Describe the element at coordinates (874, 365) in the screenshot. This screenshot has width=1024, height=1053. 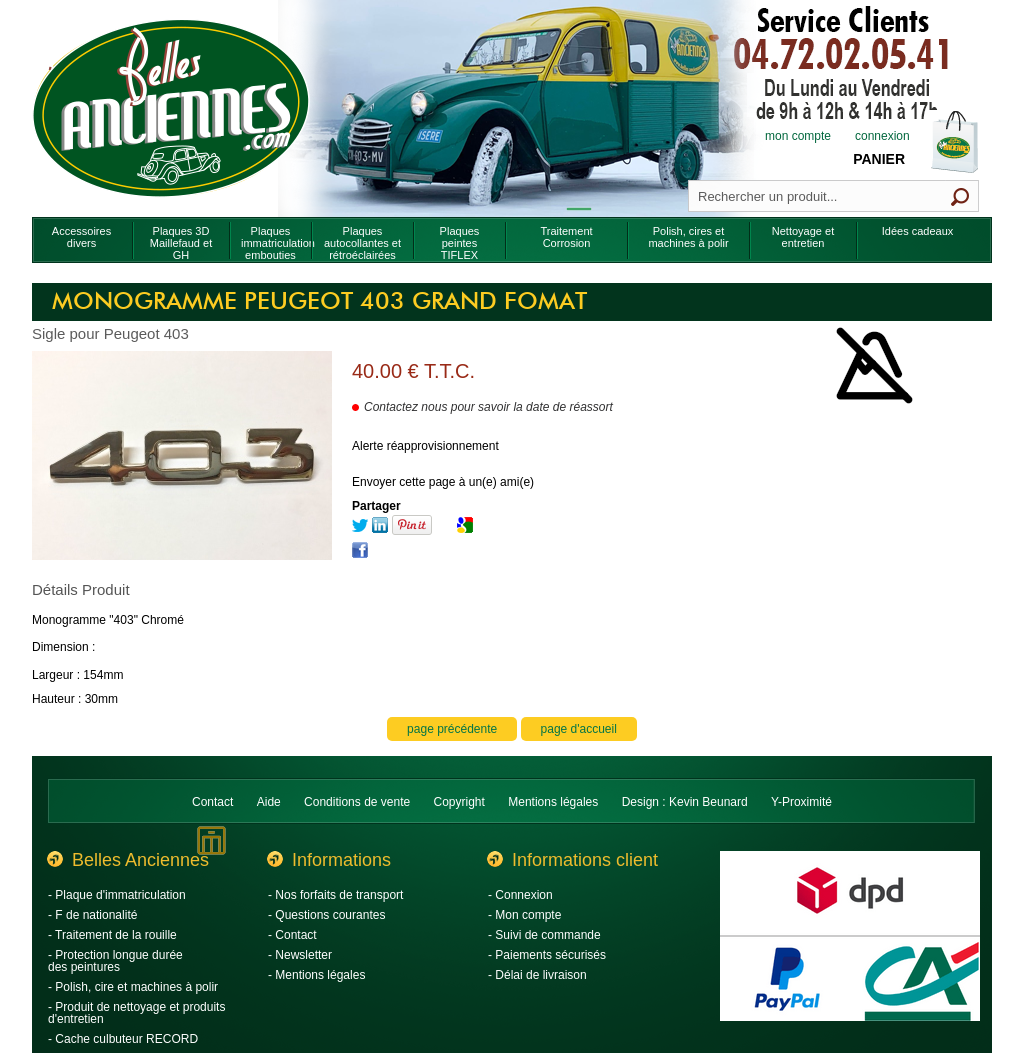
I see `image unavailable or cannot be displayed` at that location.